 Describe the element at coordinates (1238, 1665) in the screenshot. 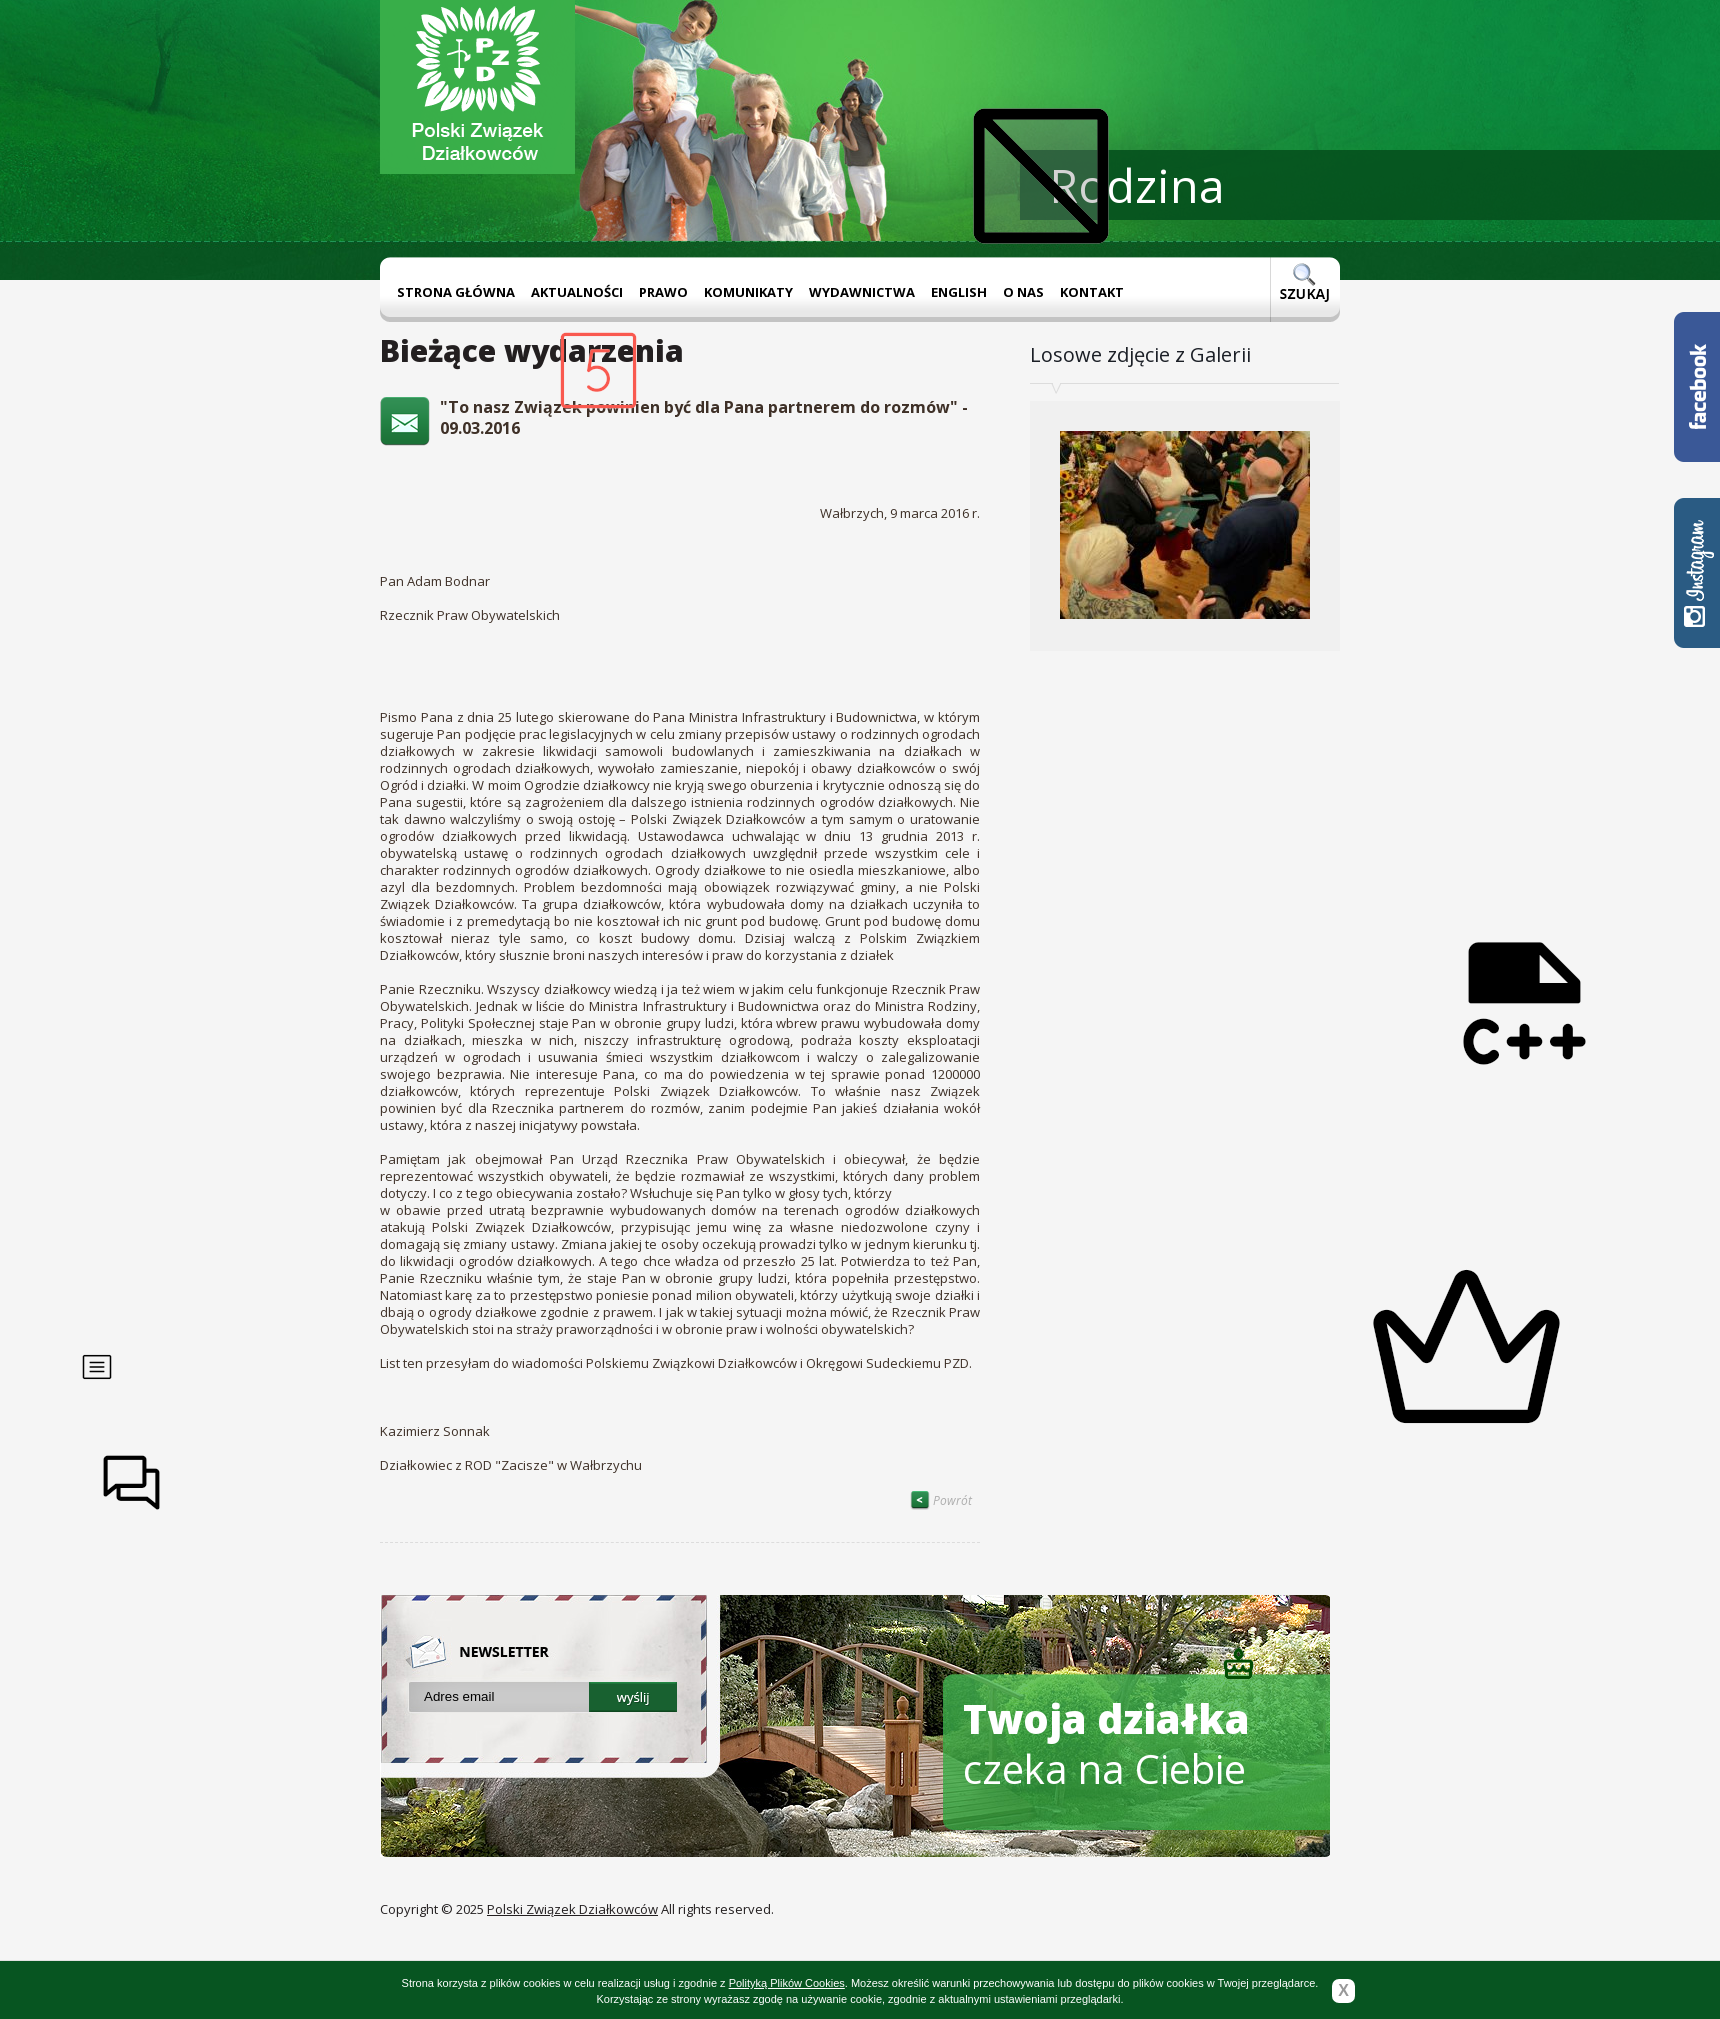

I see `view birthday or celebration reminders` at that location.